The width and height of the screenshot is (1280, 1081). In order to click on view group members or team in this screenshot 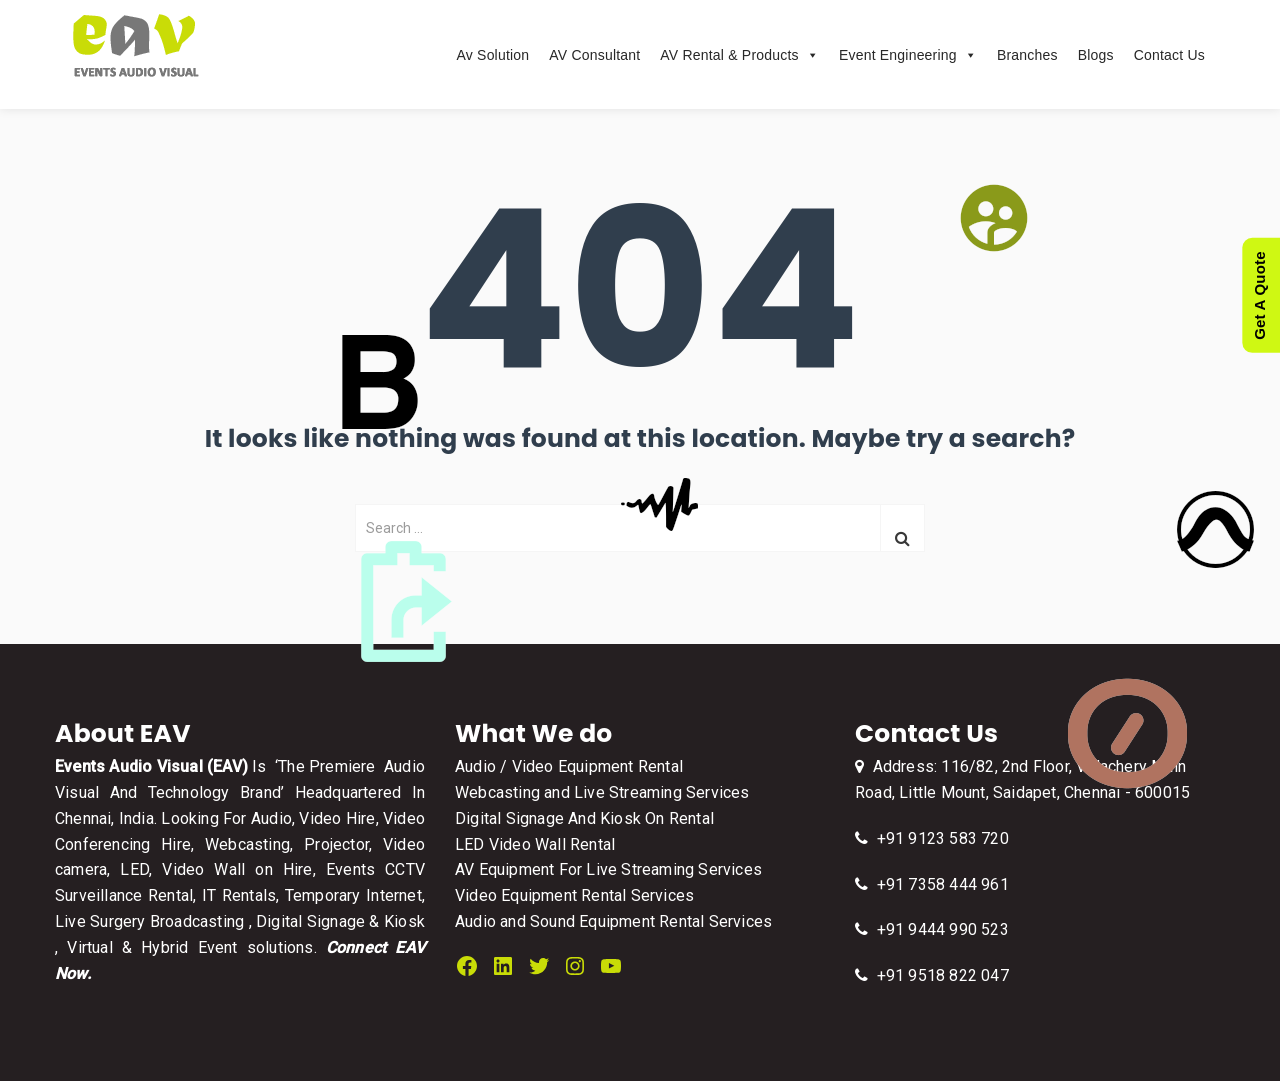, I will do `click(994, 218)`.